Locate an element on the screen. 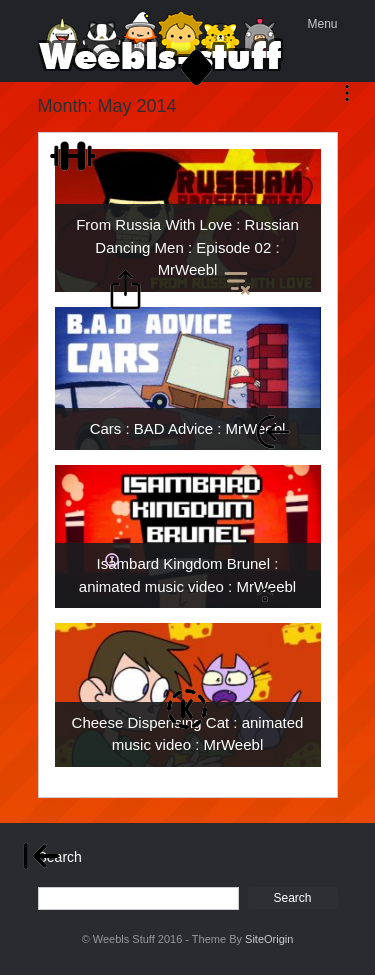 The image size is (375, 975). add or select a keyframe in animation timeline is located at coordinates (196, 67).